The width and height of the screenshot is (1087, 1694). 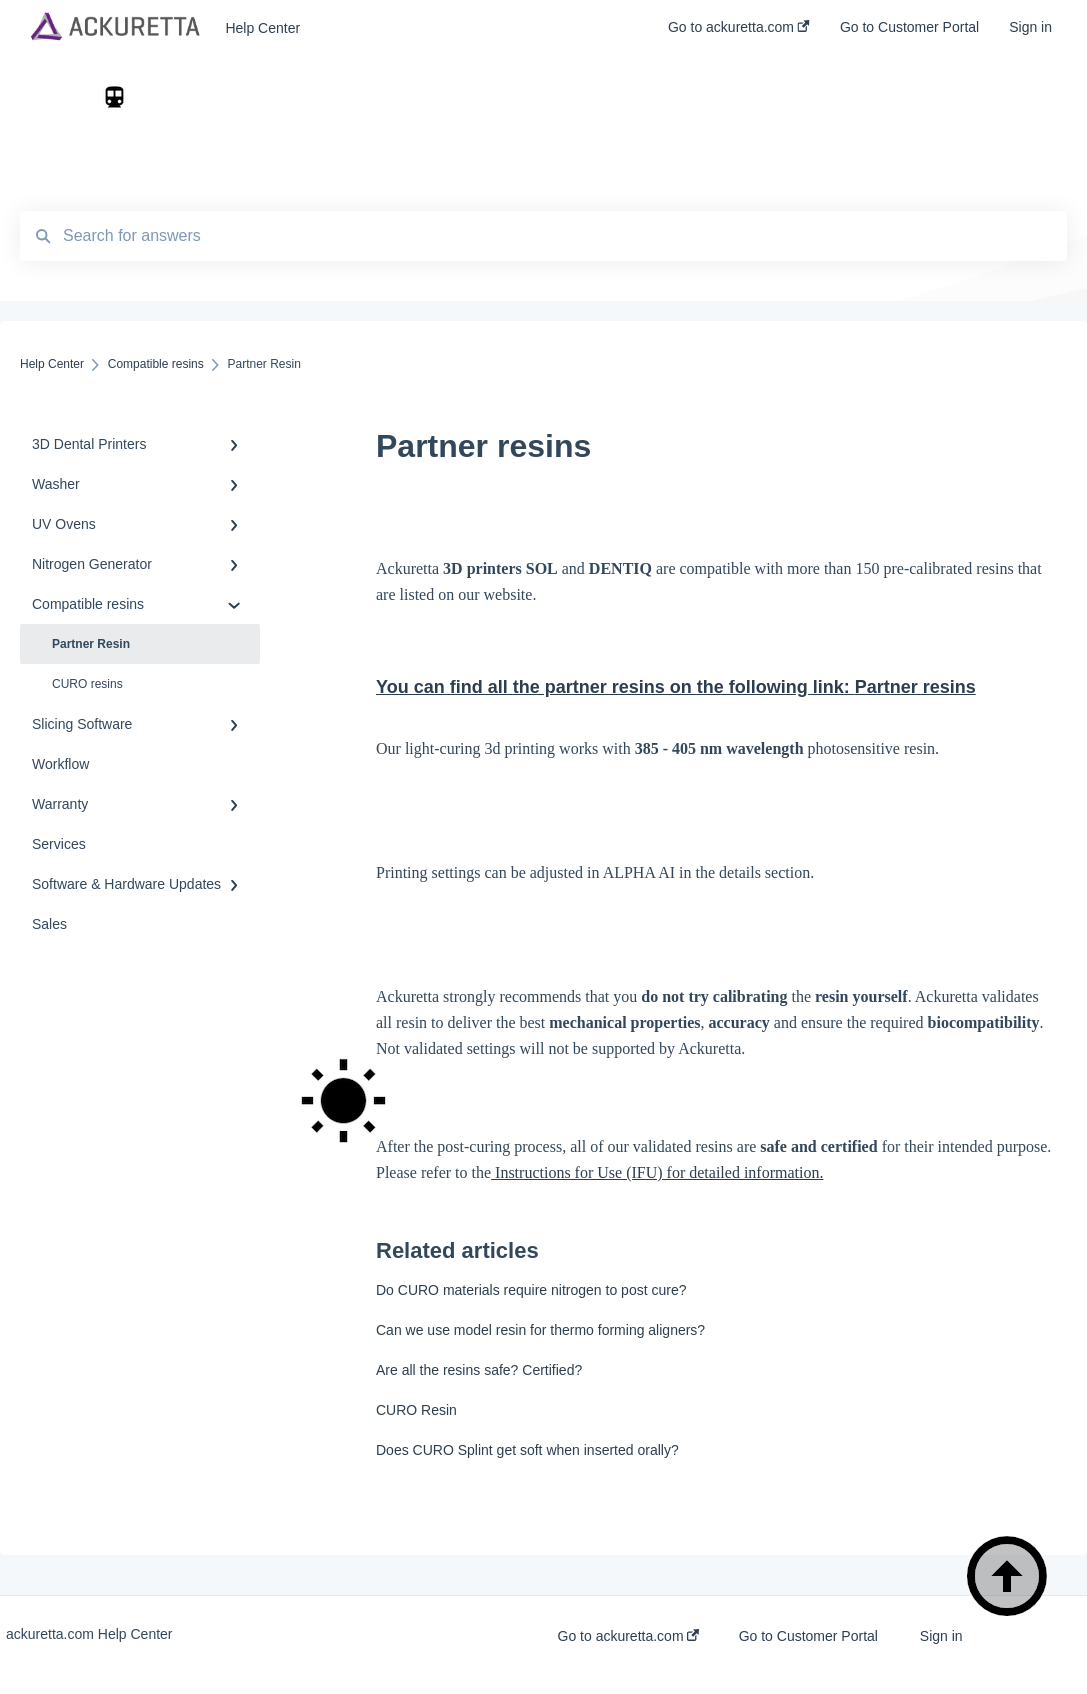 I want to click on toggle light mode or bright display, so click(x=343, y=1102).